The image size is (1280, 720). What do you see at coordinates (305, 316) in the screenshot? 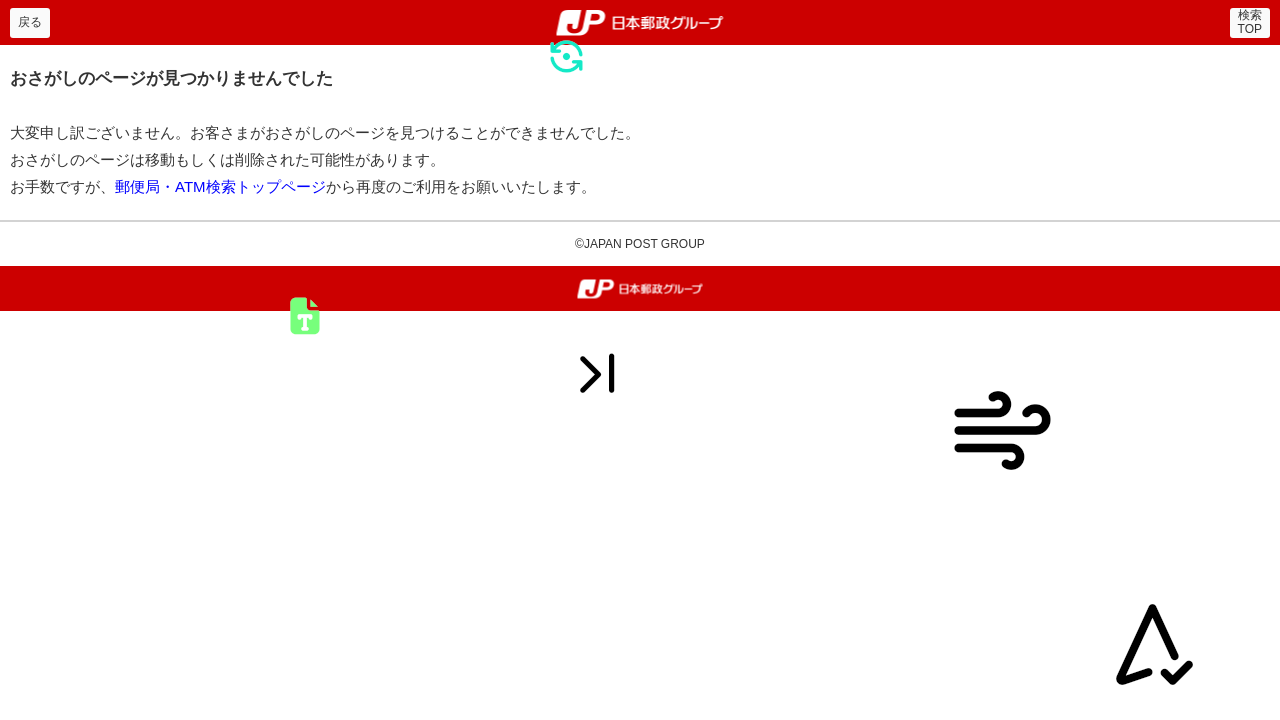
I see `open a text or typography file` at bounding box center [305, 316].